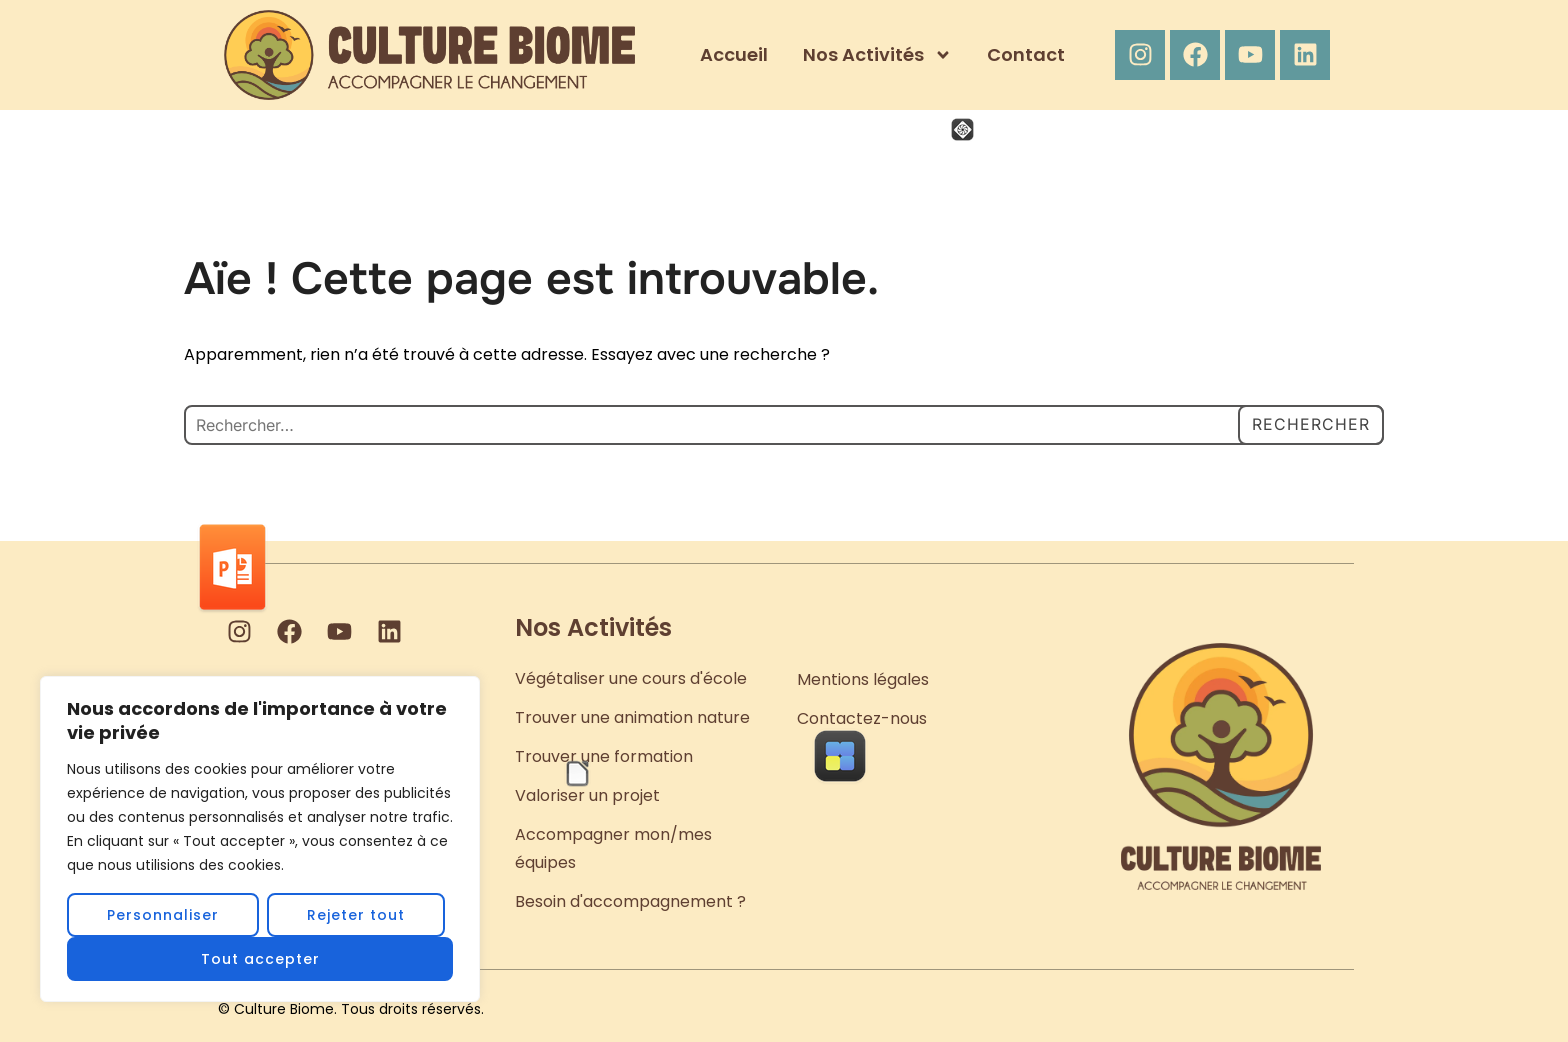  I want to click on presentation template file type indicator, so click(232, 568).